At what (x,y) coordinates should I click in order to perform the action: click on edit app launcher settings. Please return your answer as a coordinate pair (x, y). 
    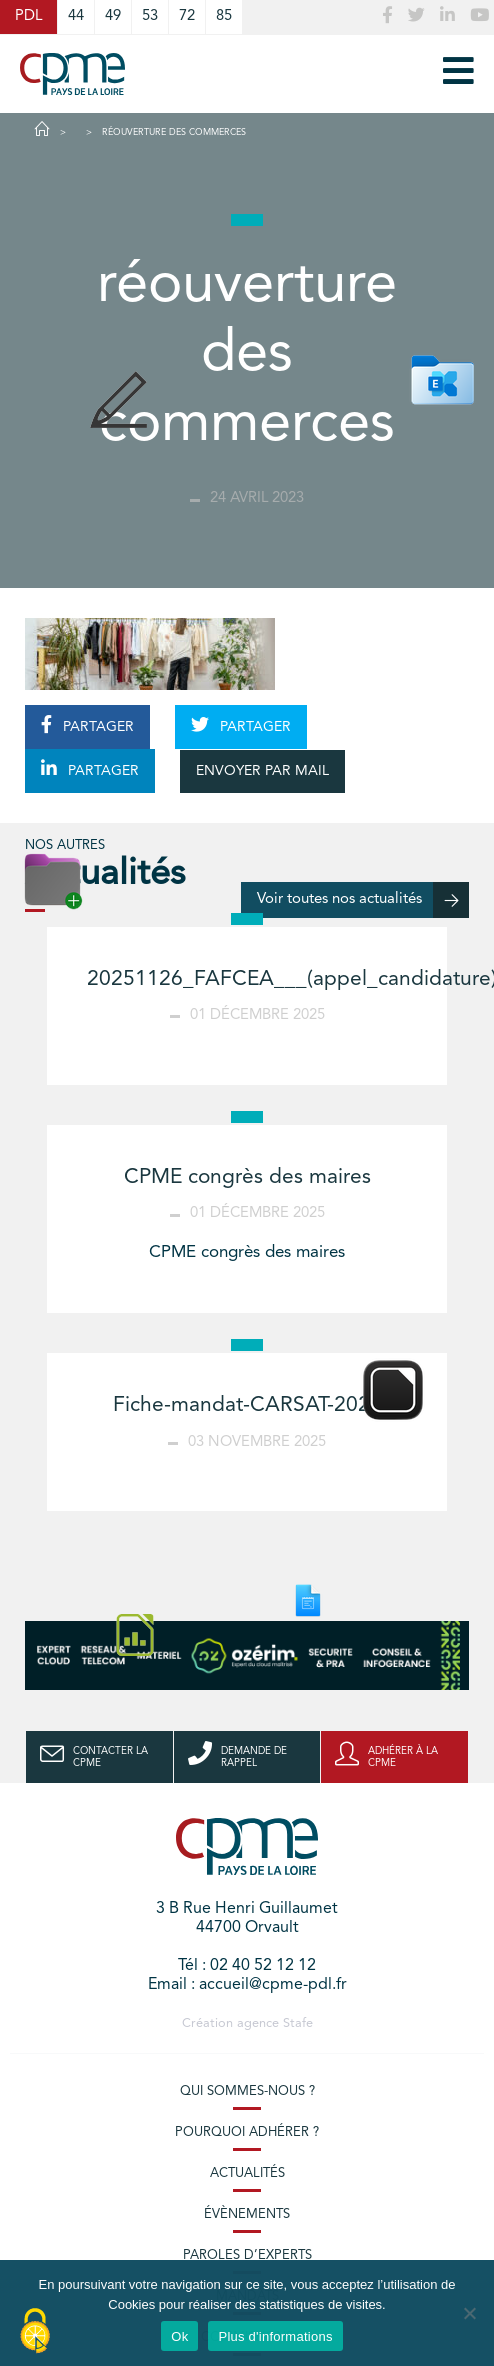
    Looking at the image, I should click on (118, 399).